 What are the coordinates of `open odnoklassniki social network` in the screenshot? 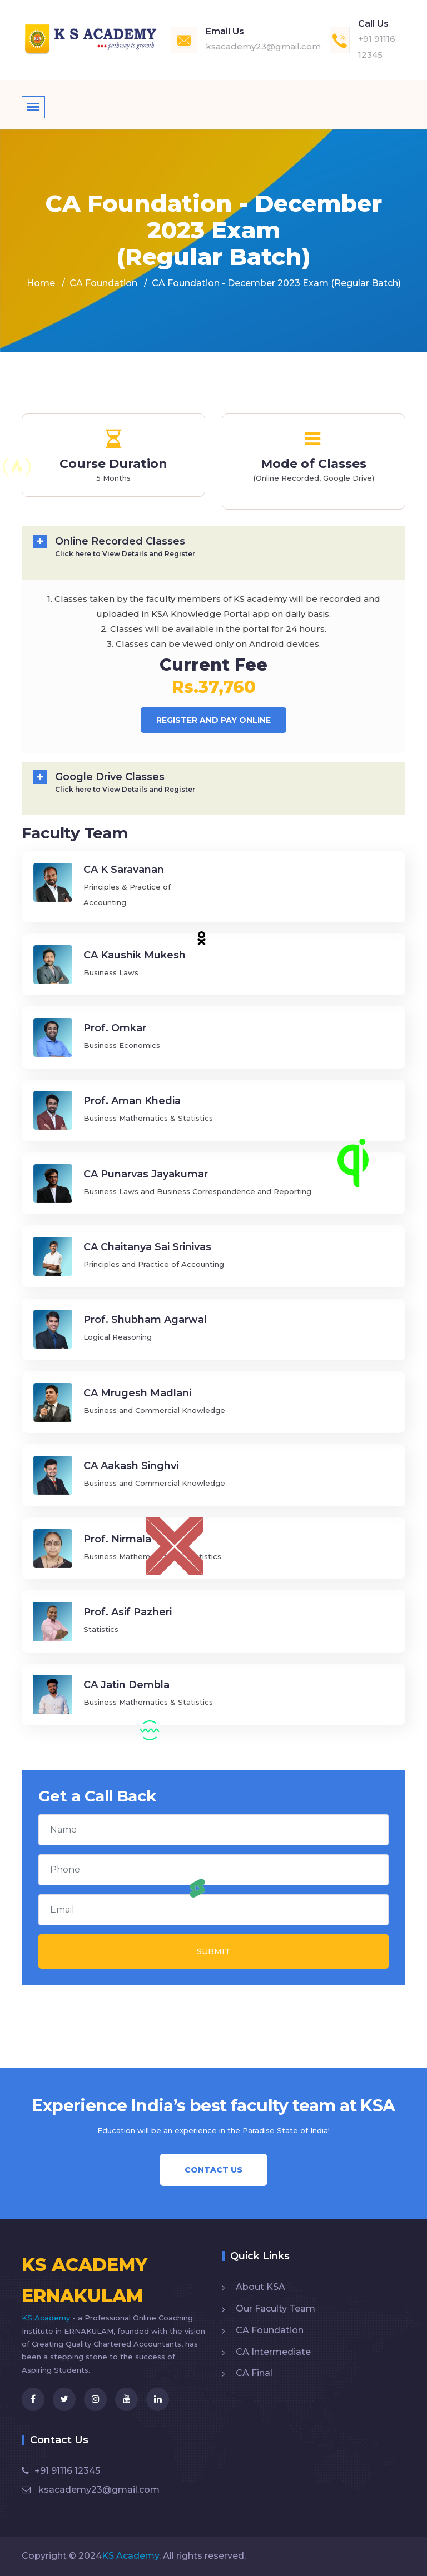 It's located at (201, 938).